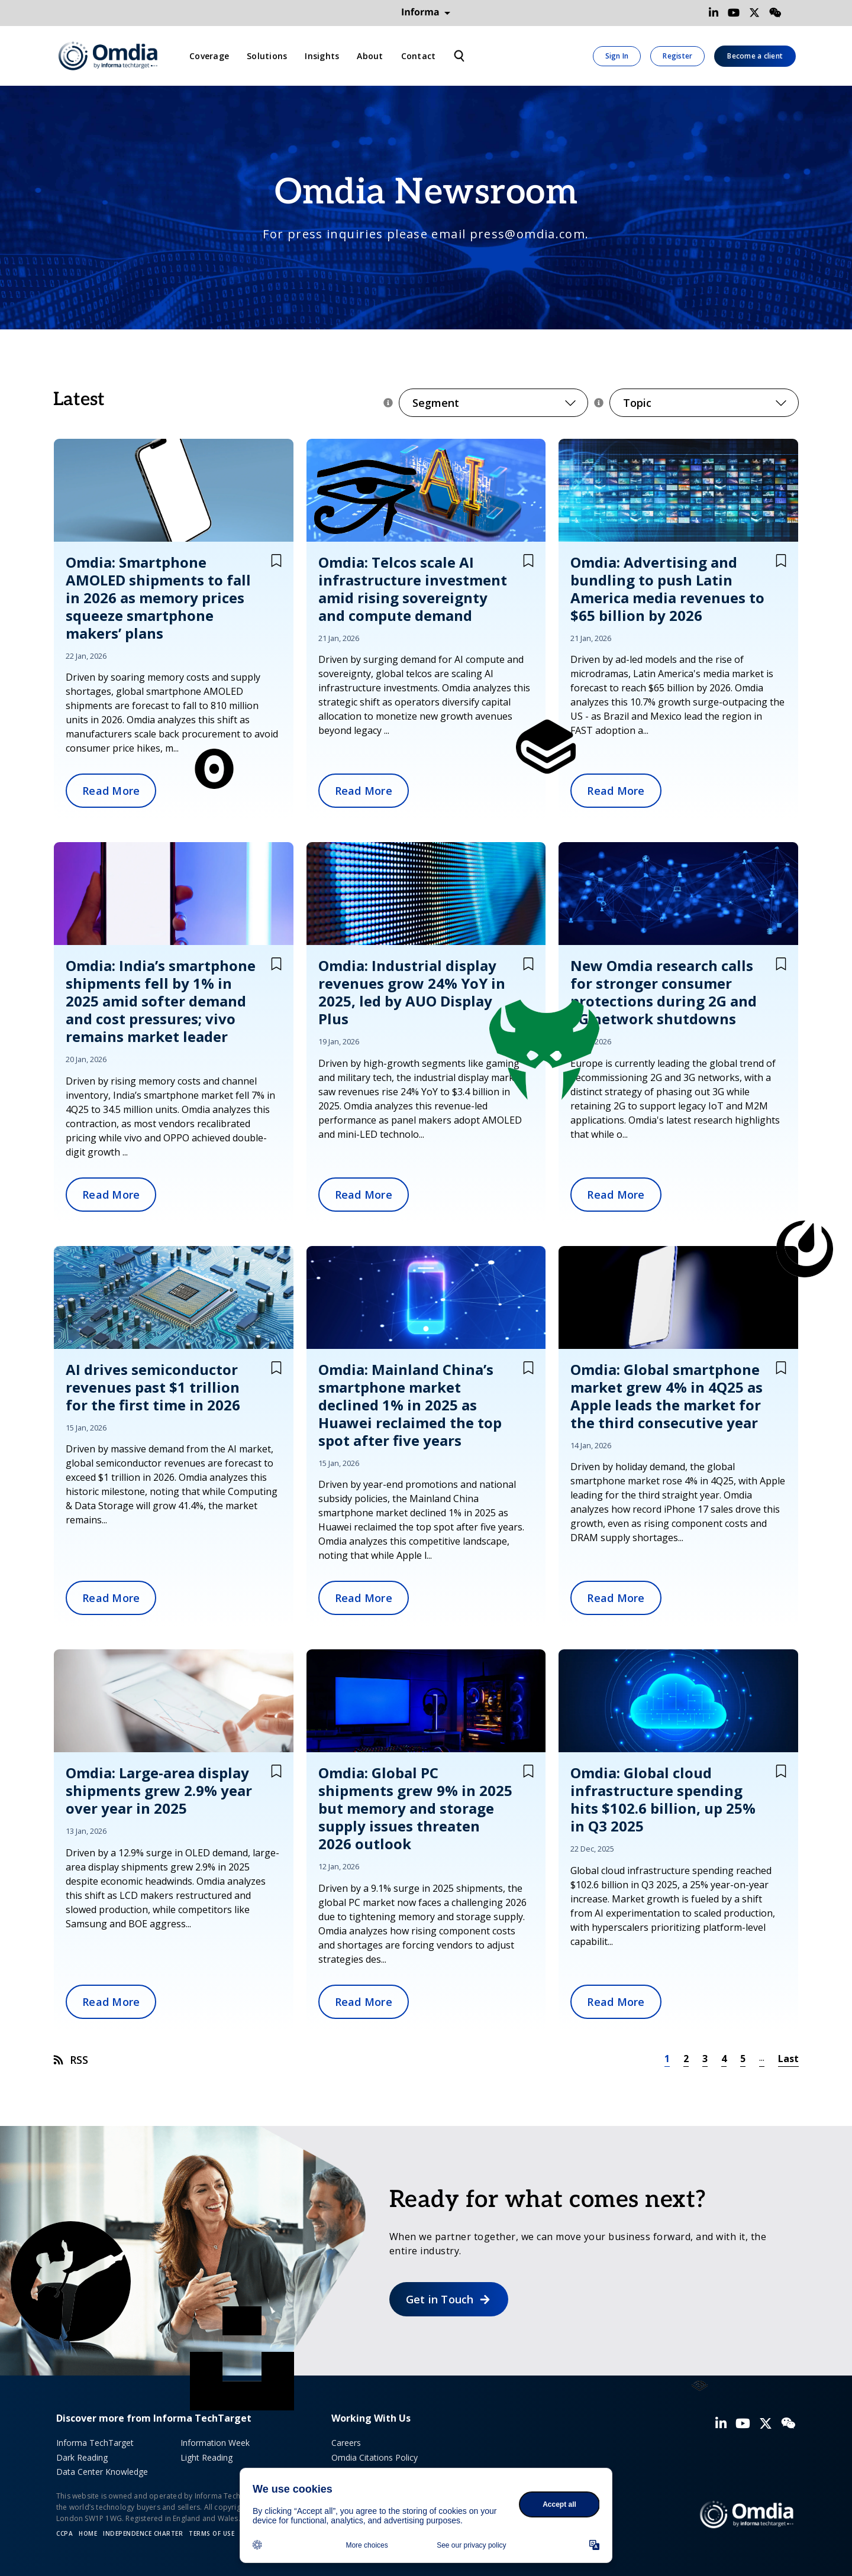  Describe the element at coordinates (214, 769) in the screenshot. I see `open Observable data visualization platform` at that location.